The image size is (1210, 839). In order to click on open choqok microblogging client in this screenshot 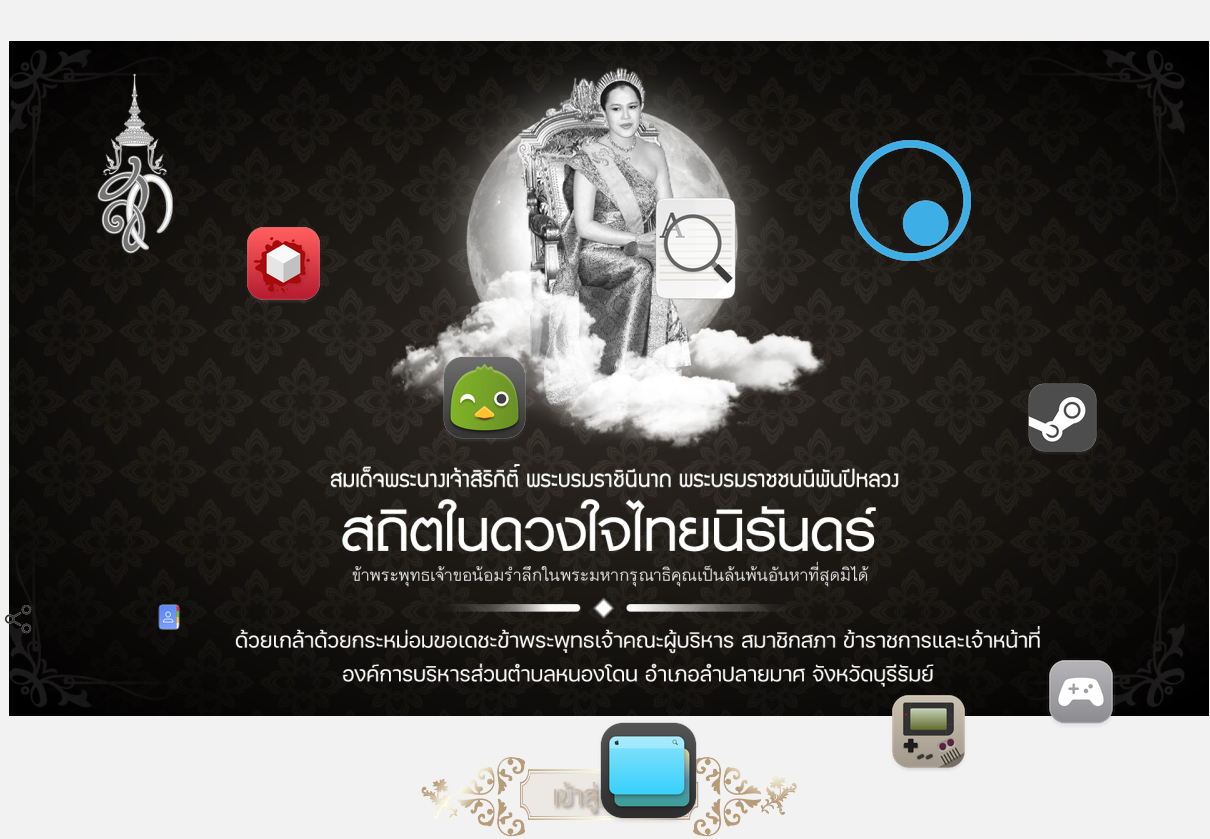, I will do `click(484, 397)`.